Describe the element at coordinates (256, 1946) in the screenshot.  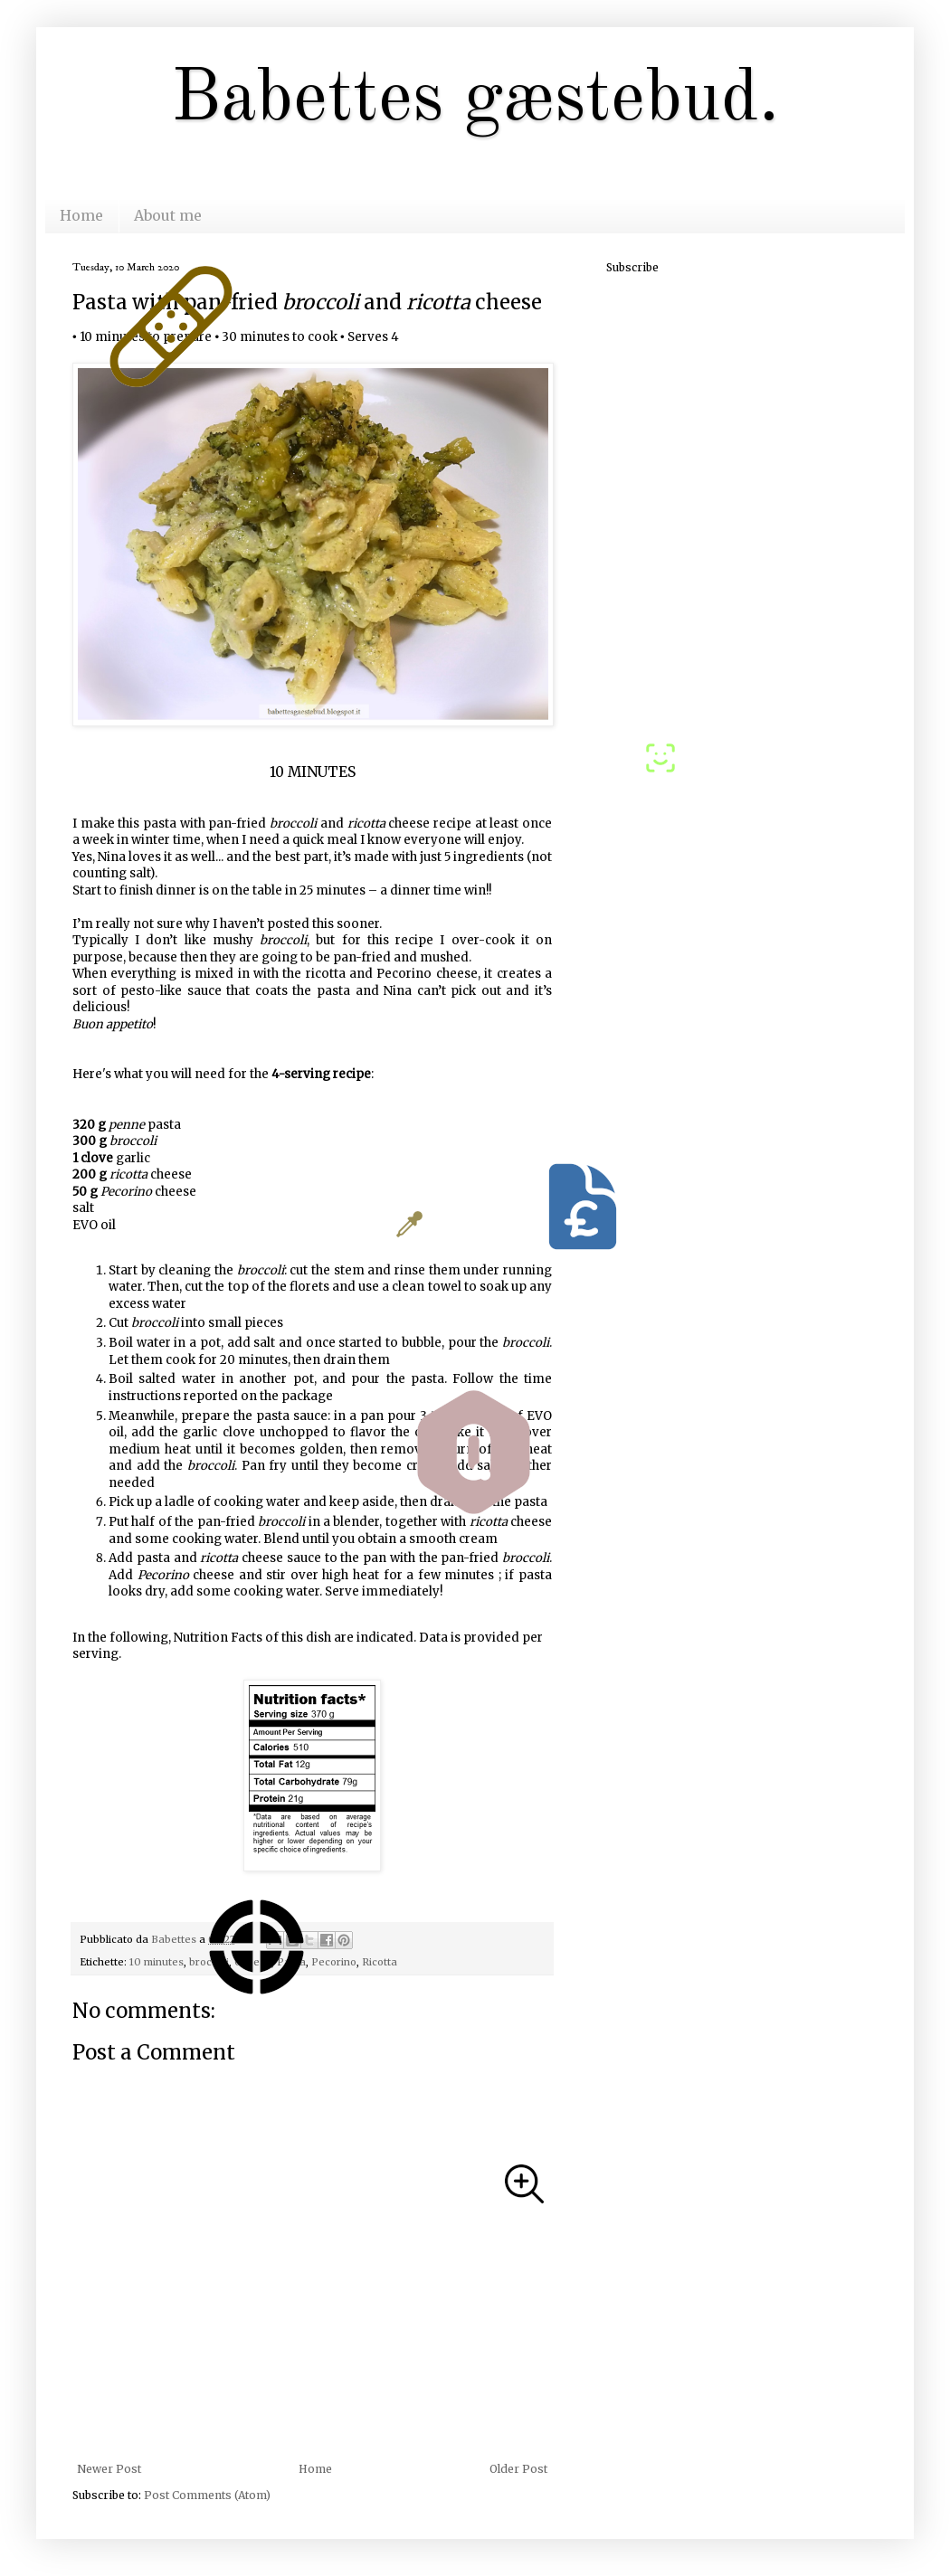
I see `view polar chart analytics` at that location.